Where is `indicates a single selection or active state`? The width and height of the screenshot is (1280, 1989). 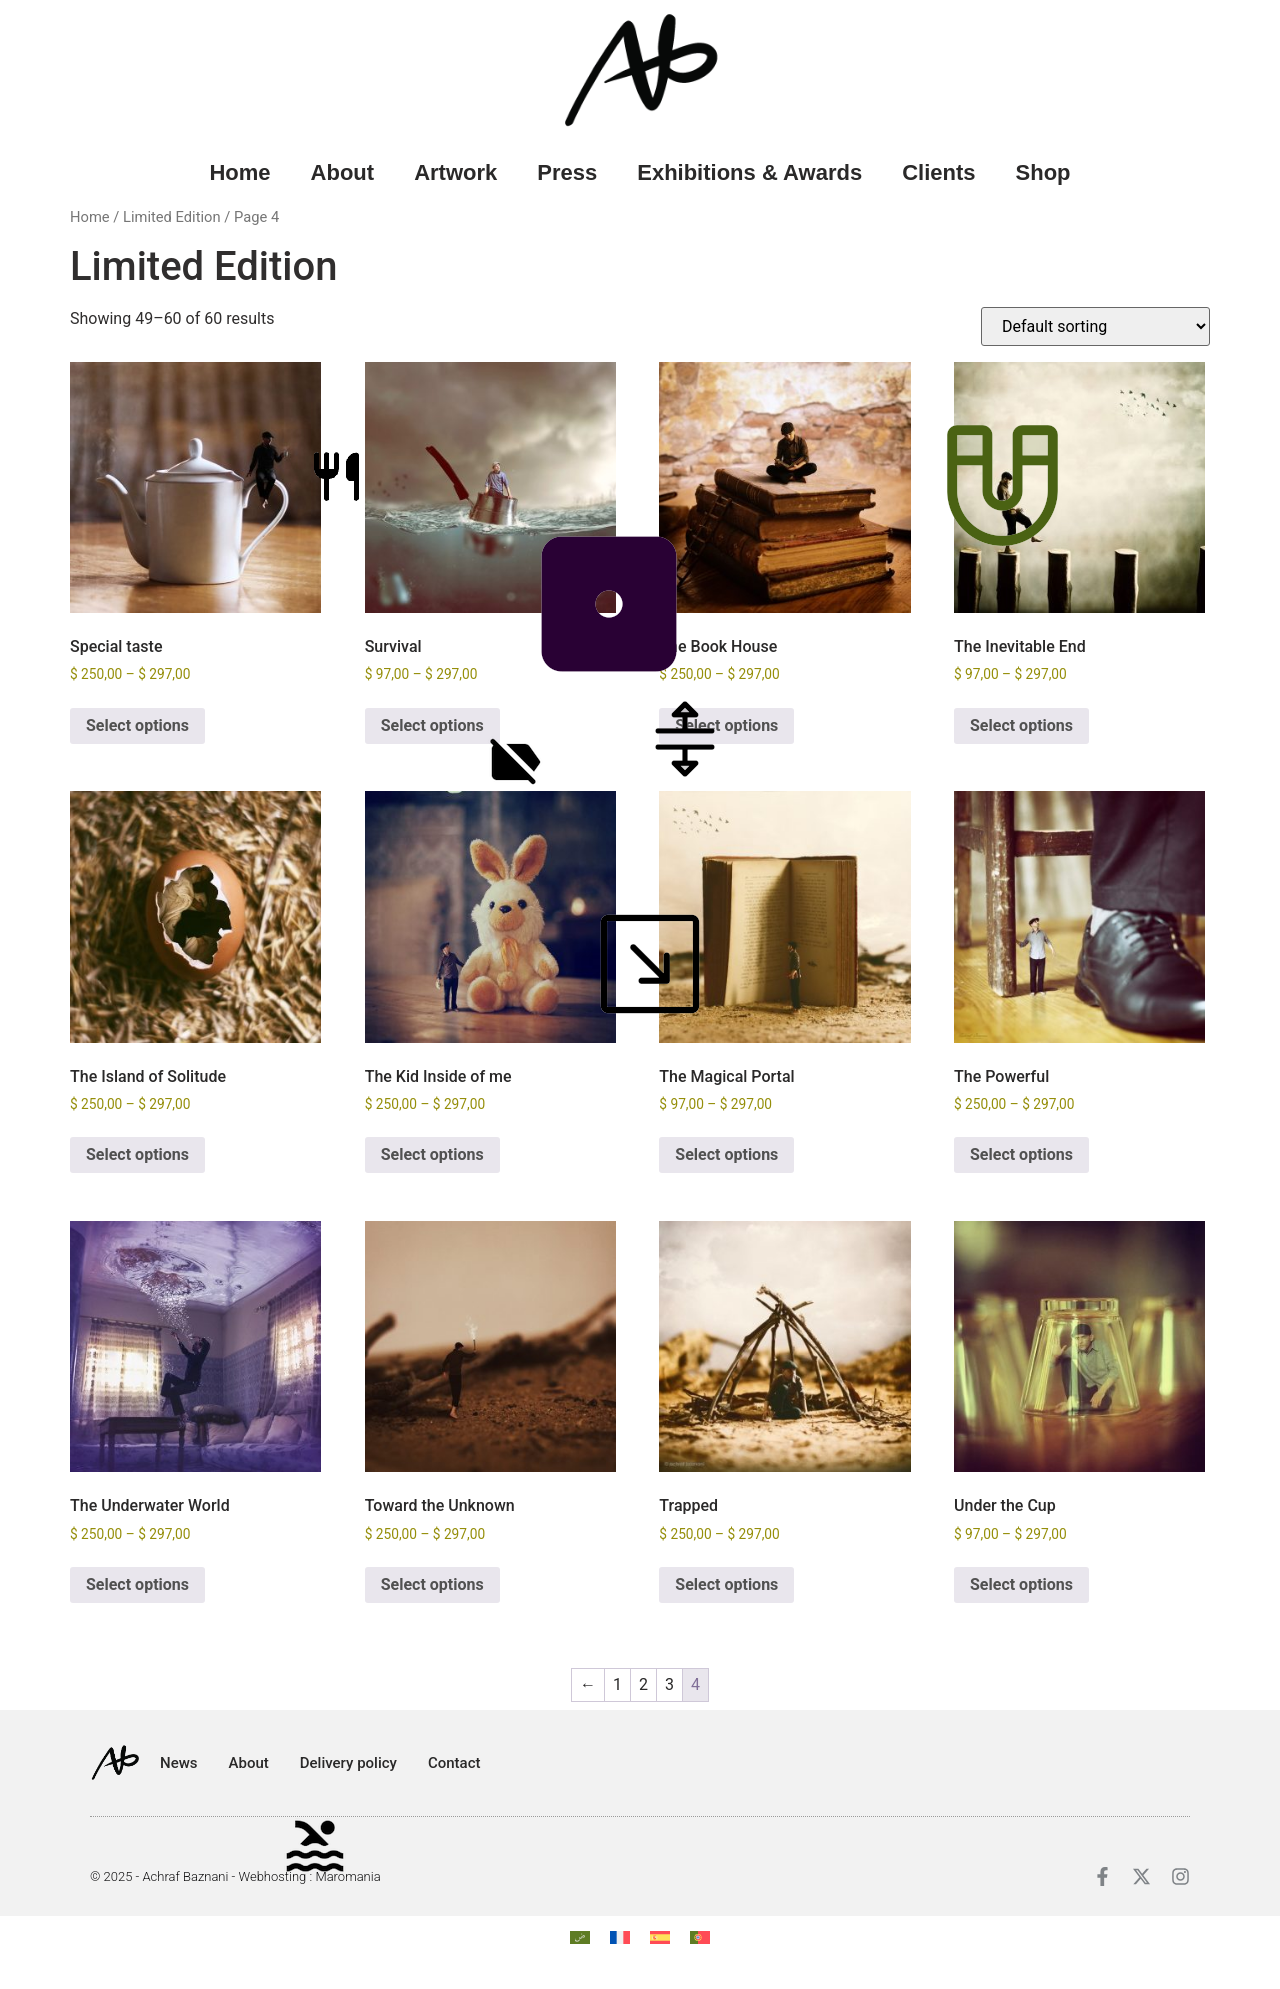 indicates a single selection or active state is located at coordinates (609, 604).